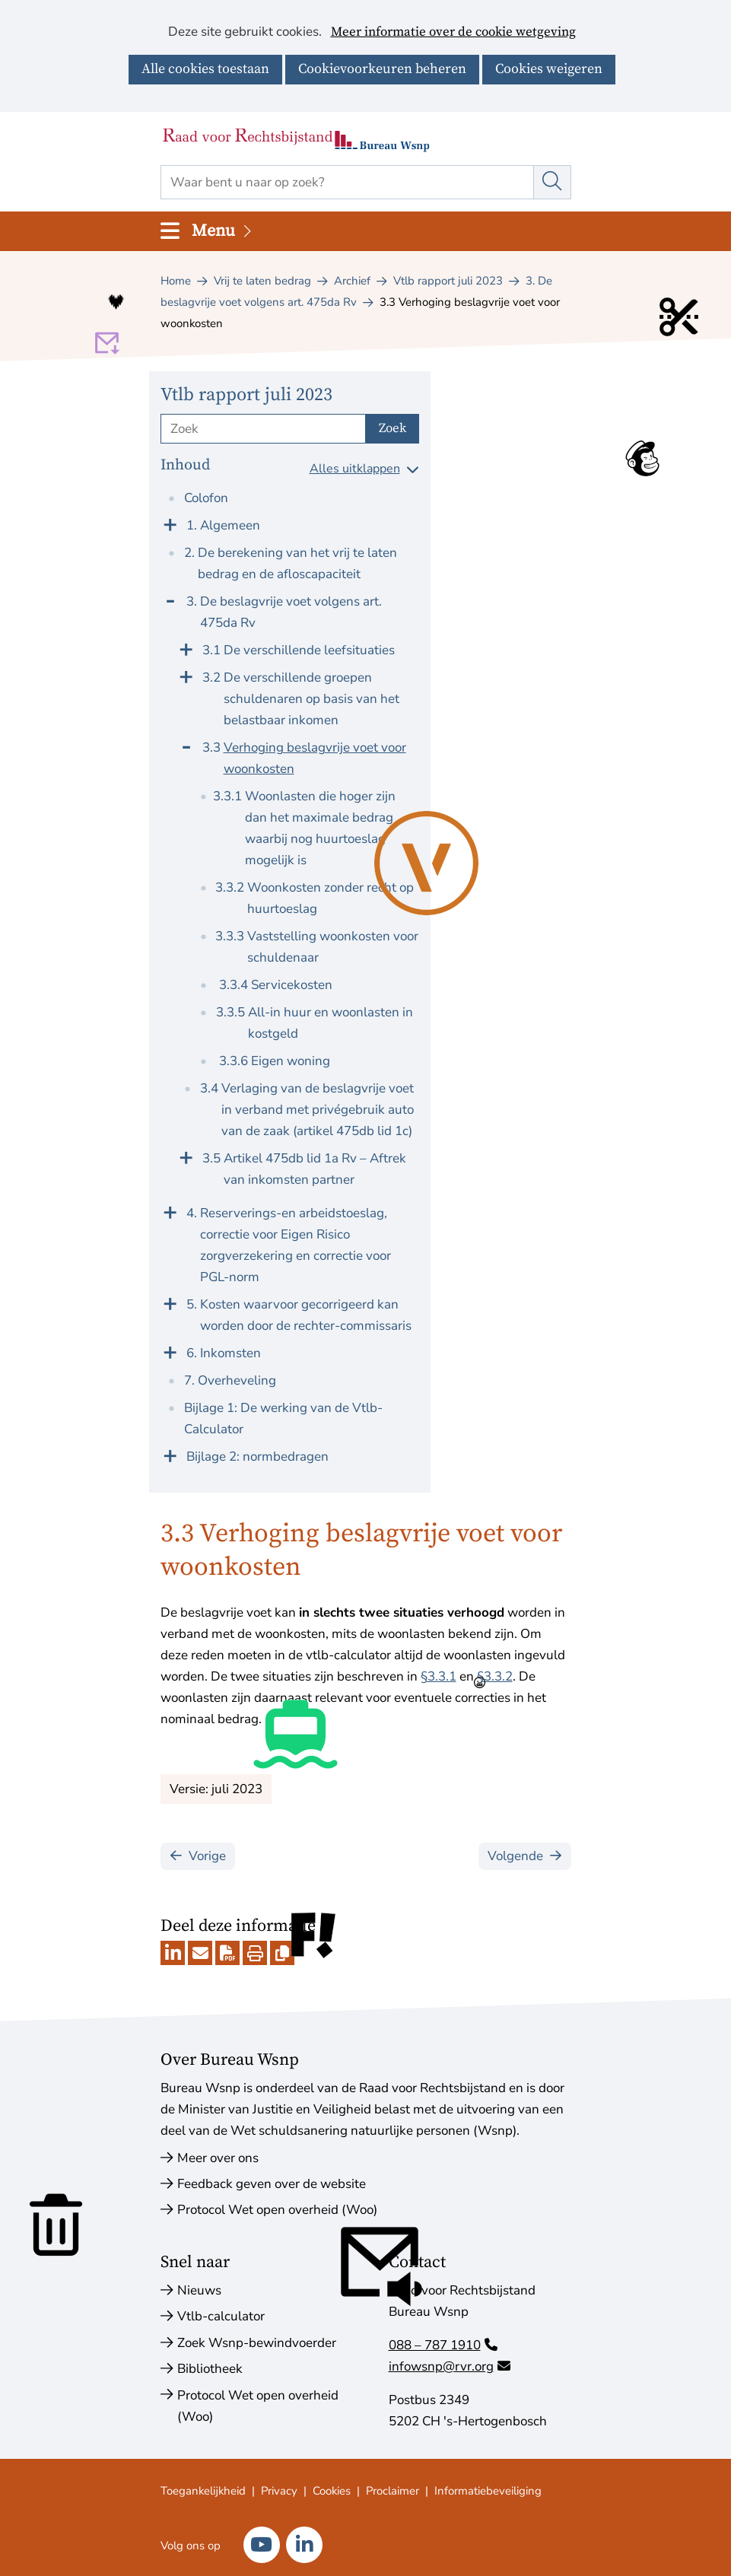  What do you see at coordinates (479, 1682) in the screenshot?
I see `indicates an awkward or uncomfortable situation` at bounding box center [479, 1682].